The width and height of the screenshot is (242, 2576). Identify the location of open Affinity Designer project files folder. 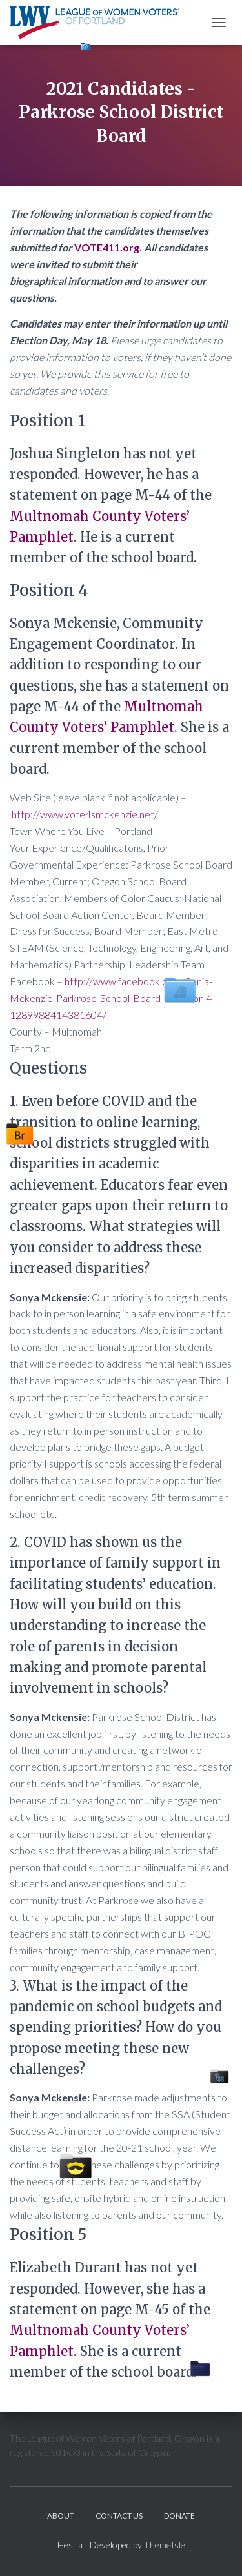
(180, 990).